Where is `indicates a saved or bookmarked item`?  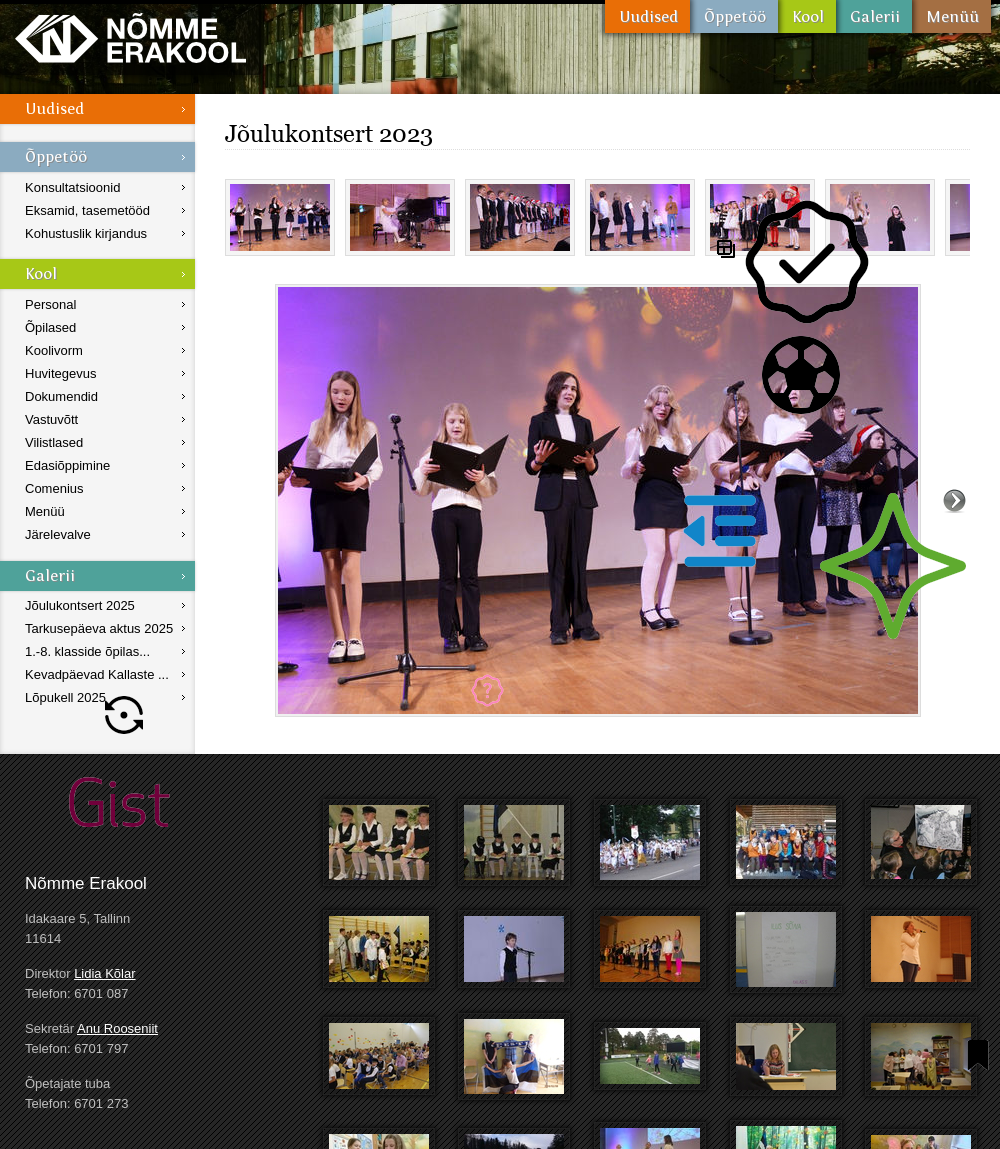
indicates a saved or bookmarked item is located at coordinates (978, 1055).